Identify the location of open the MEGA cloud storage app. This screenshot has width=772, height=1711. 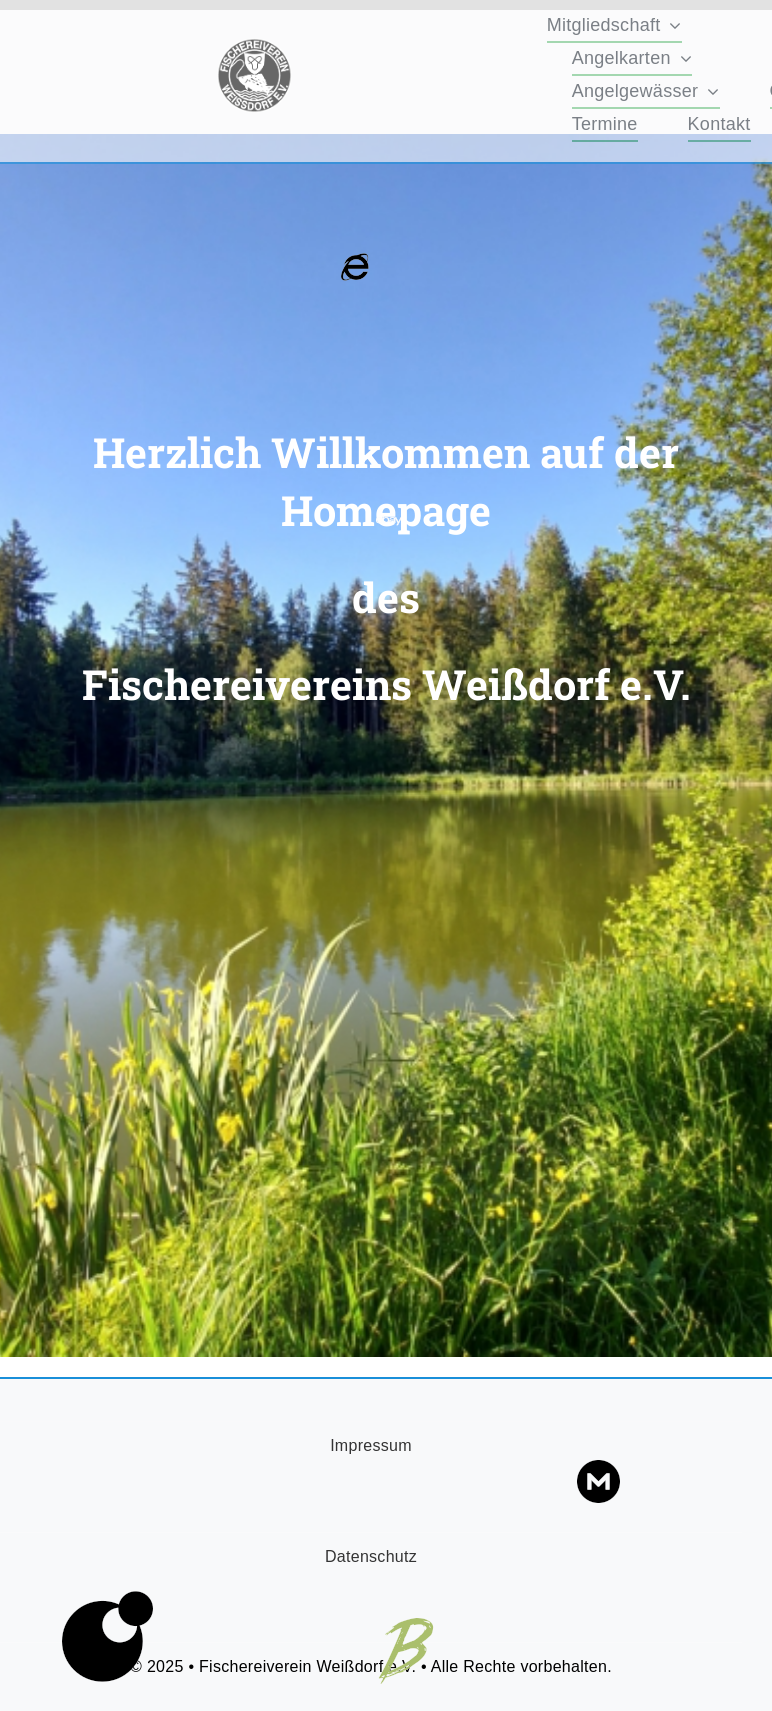
(598, 1481).